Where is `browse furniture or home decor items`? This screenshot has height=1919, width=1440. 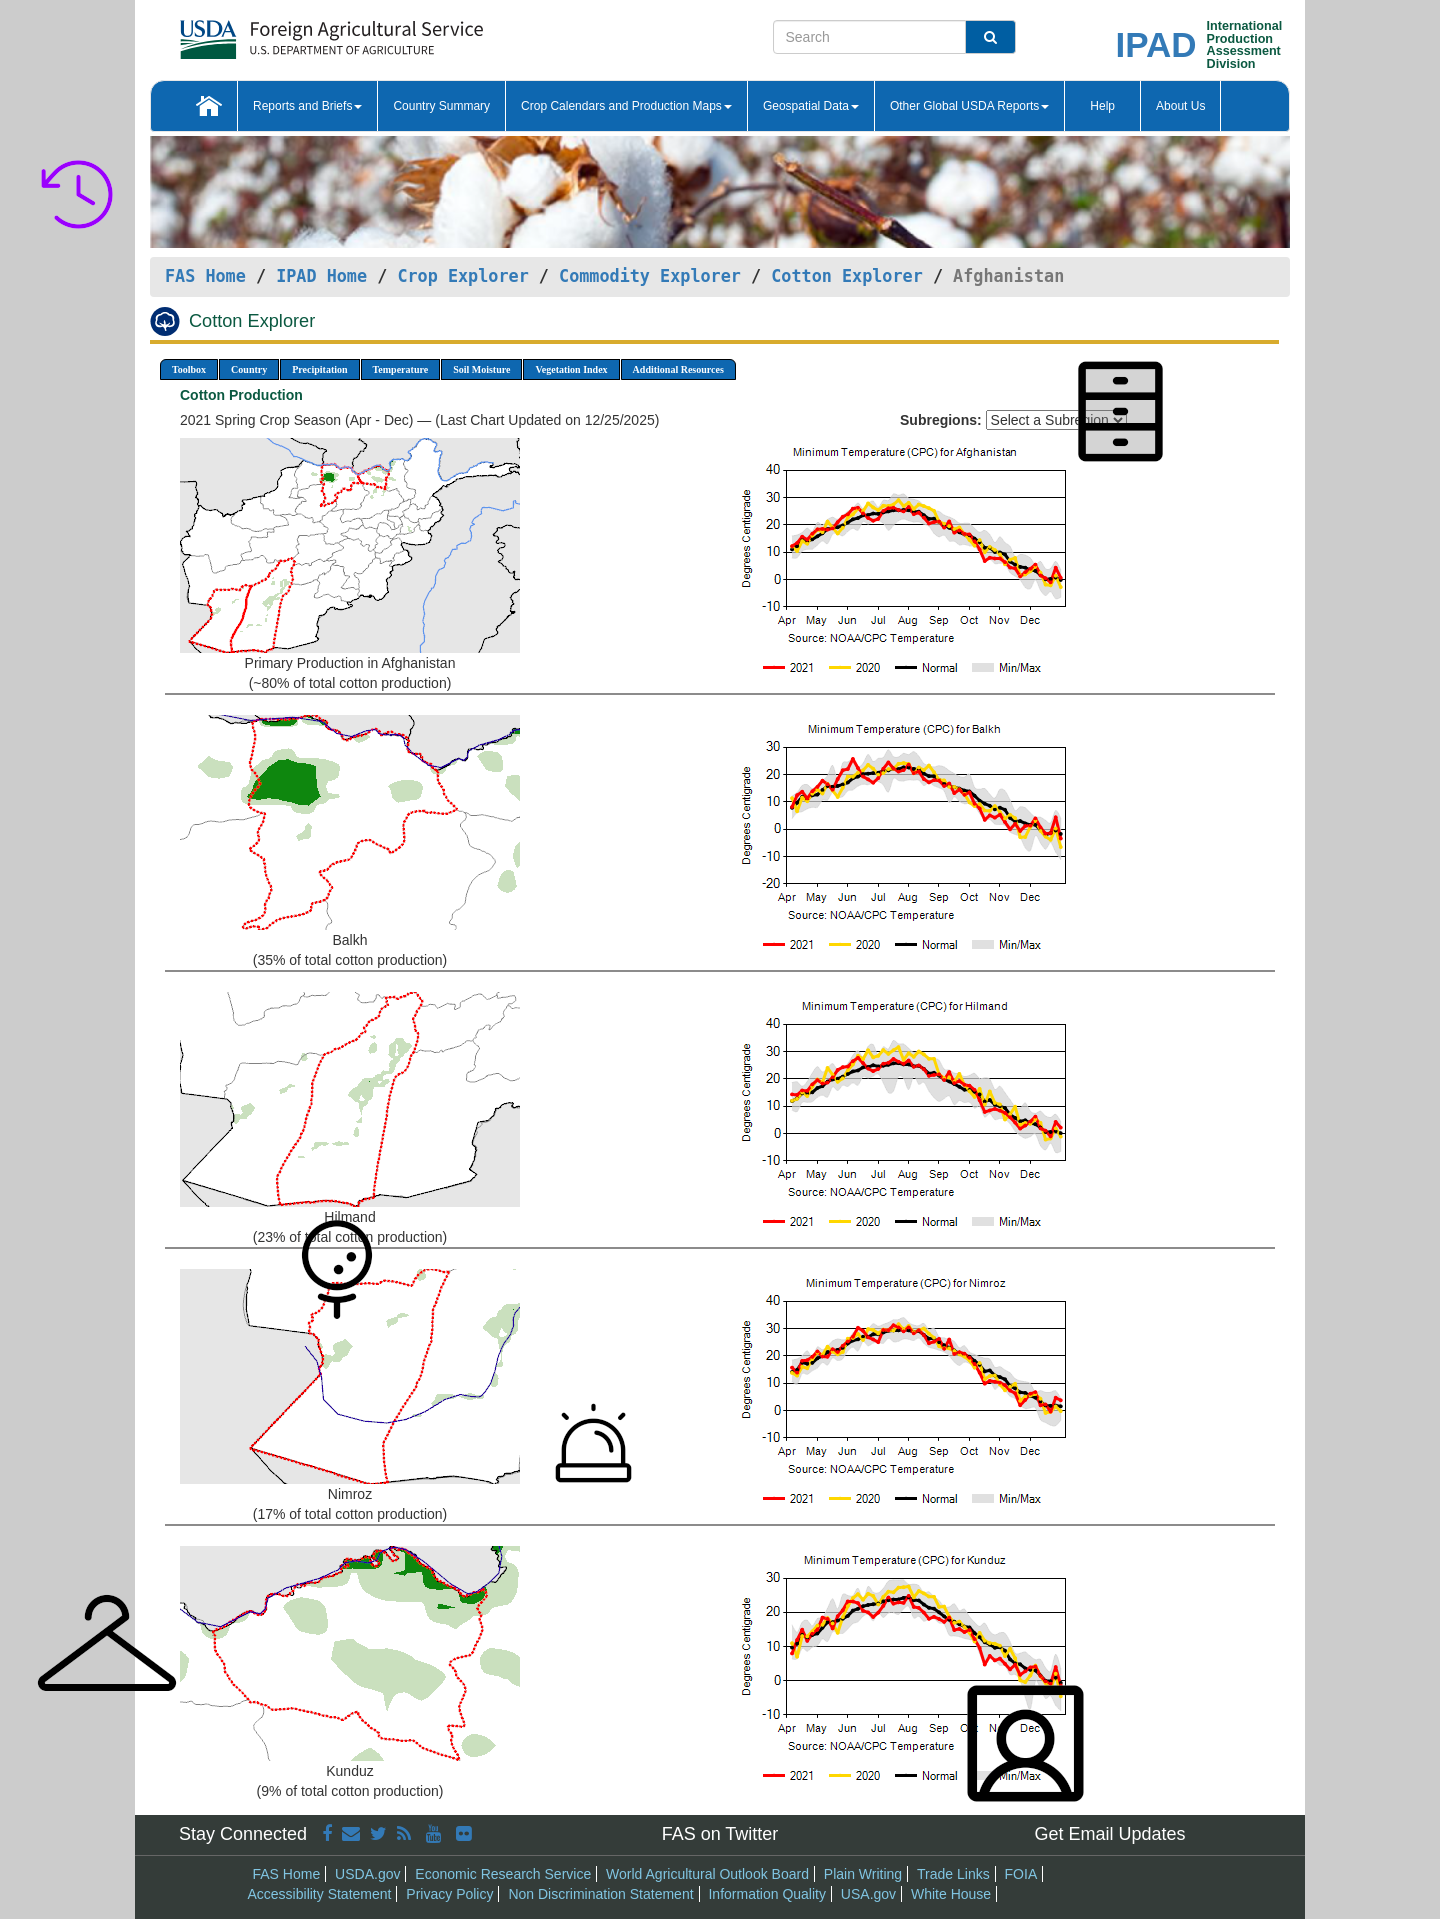 browse furniture or home decor items is located at coordinates (1120, 411).